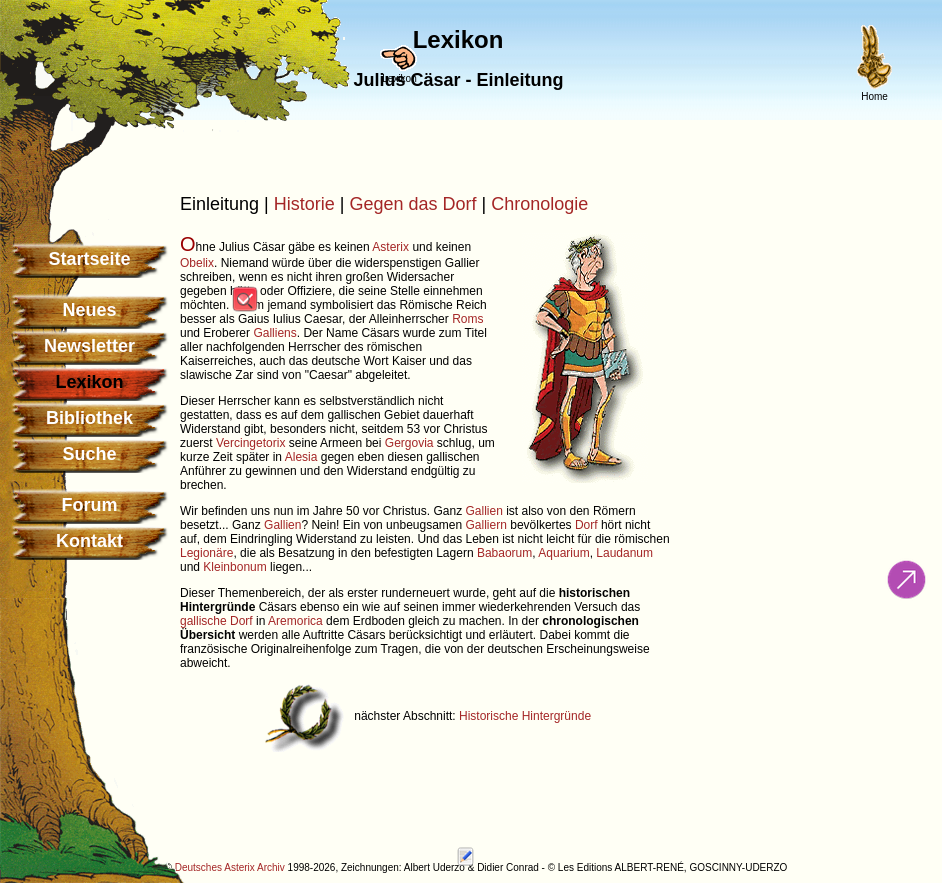  What do you see at coordinates (245, 299) in the screenshot?
I see `open dconf editor settings application` at bounding box center [245, 299].